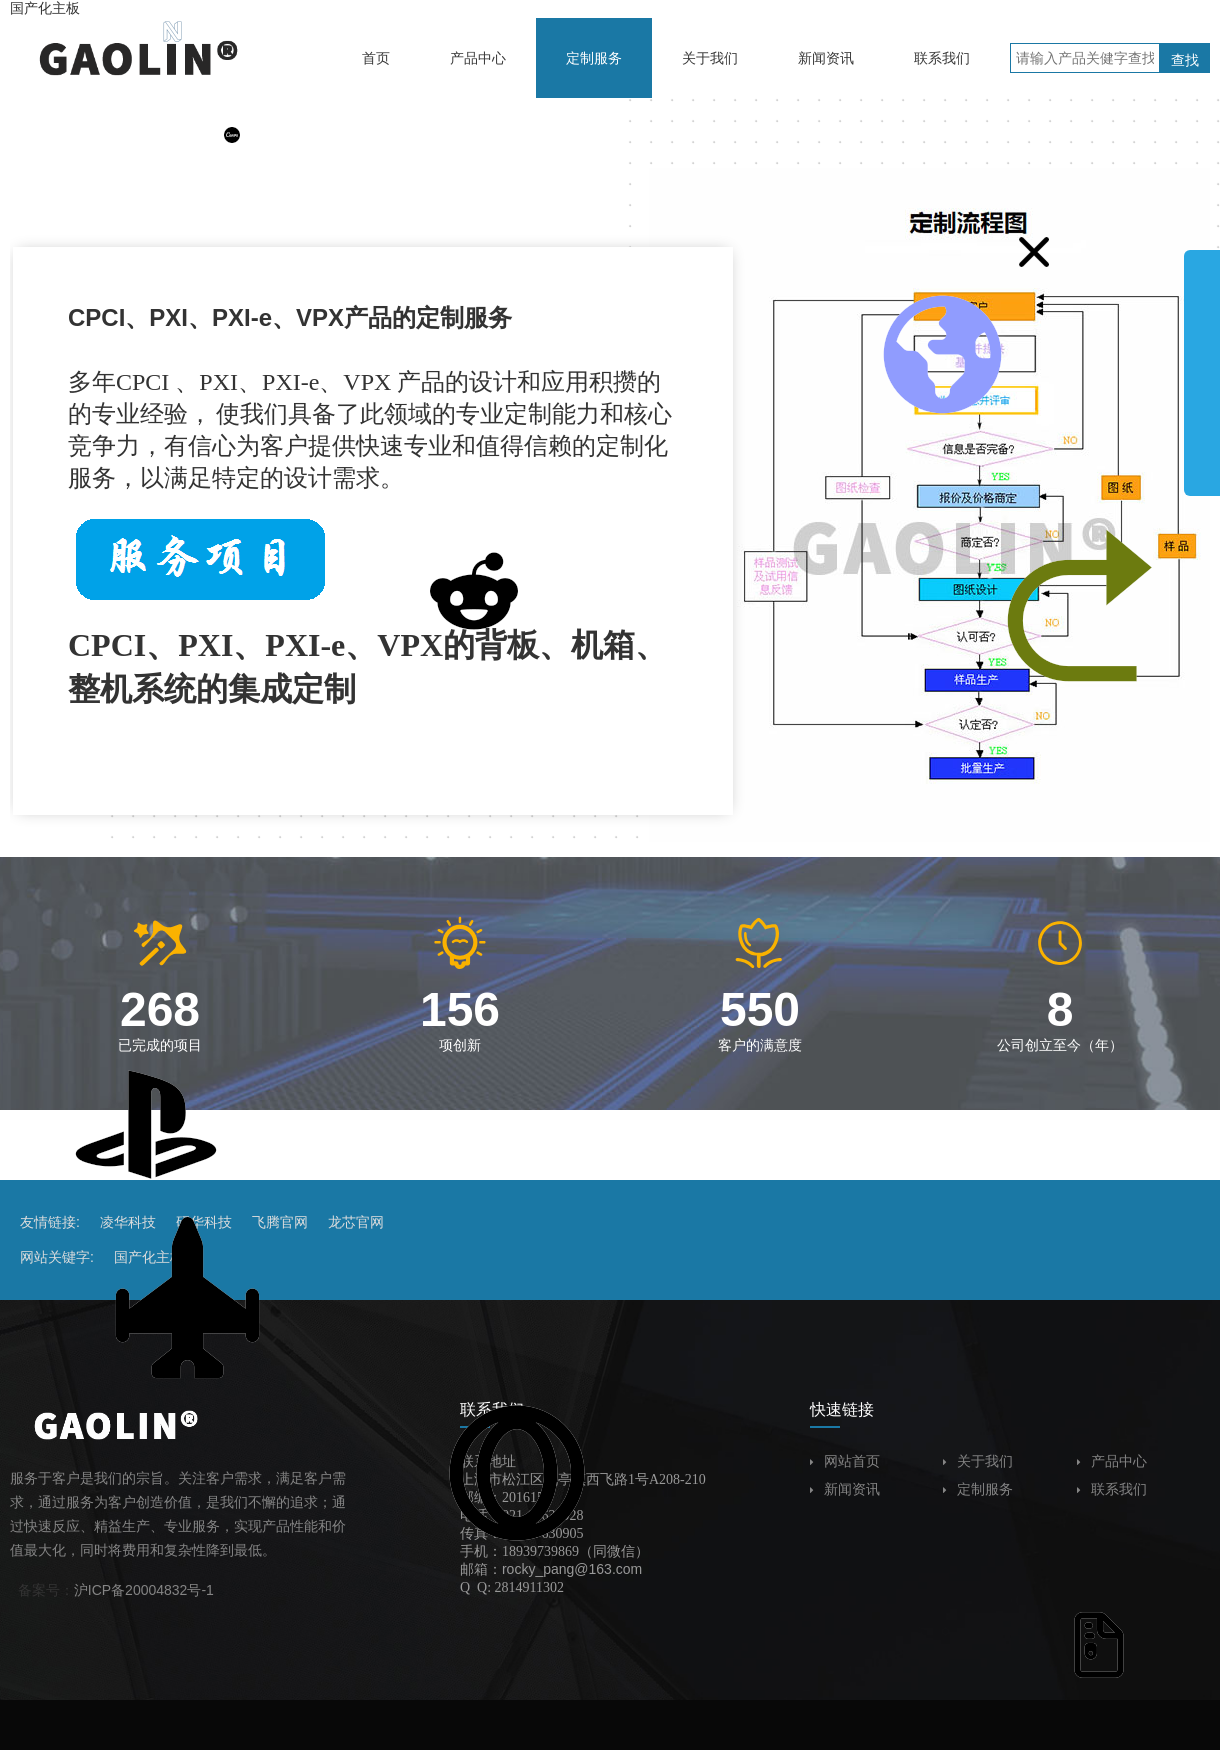 Image resolution: width=1220 pixels, height=1750 pixels. Describe the element at coordinates (474, 591) in the screenshot. I see `open the reddit app` at that location.